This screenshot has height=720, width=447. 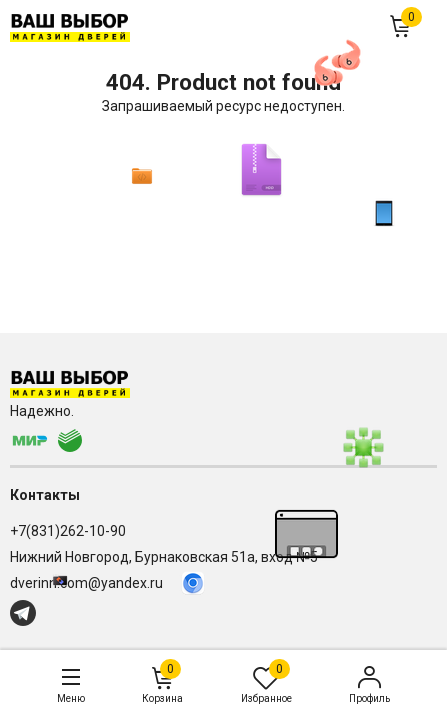 I want to click on access desktop folder in sidebar, so click(x=306, y=534).